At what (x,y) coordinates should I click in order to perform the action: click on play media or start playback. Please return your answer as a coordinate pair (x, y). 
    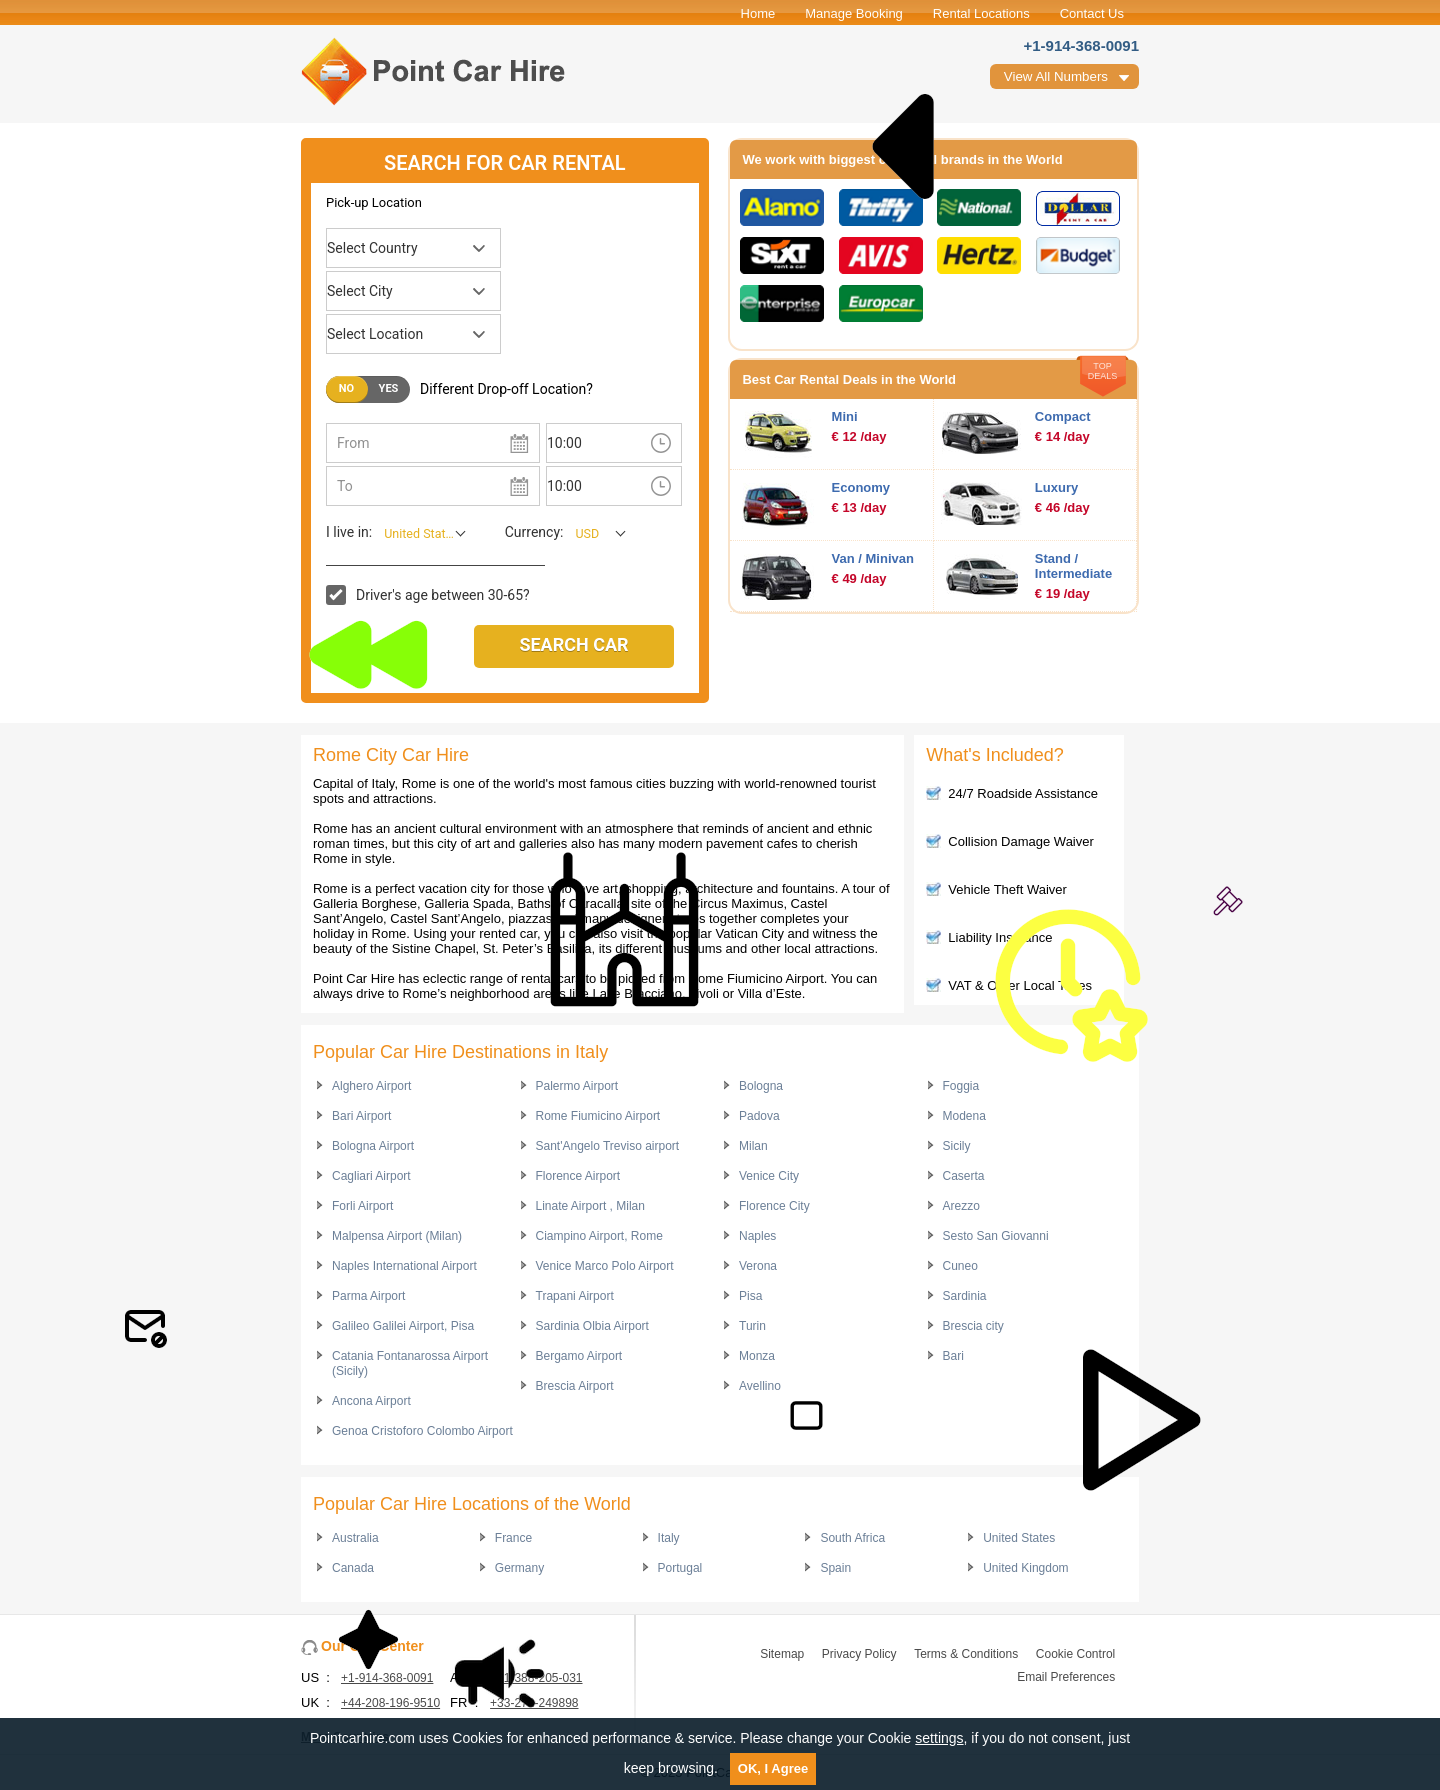
    Looking at the image, I should click on (1130, 1420).